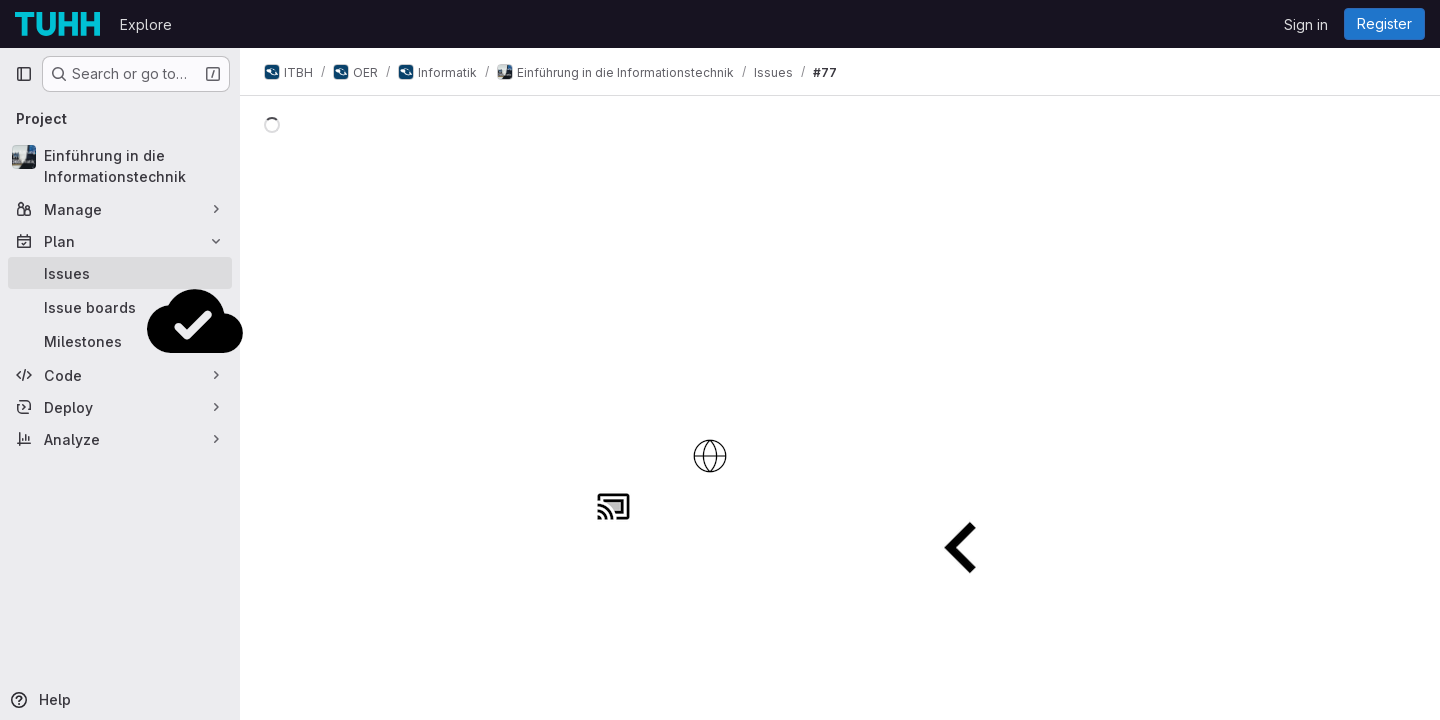  Describe the element at coordinates (195, 321) in the screenshot. I see `file successfully uploaded to cloud` at that location.